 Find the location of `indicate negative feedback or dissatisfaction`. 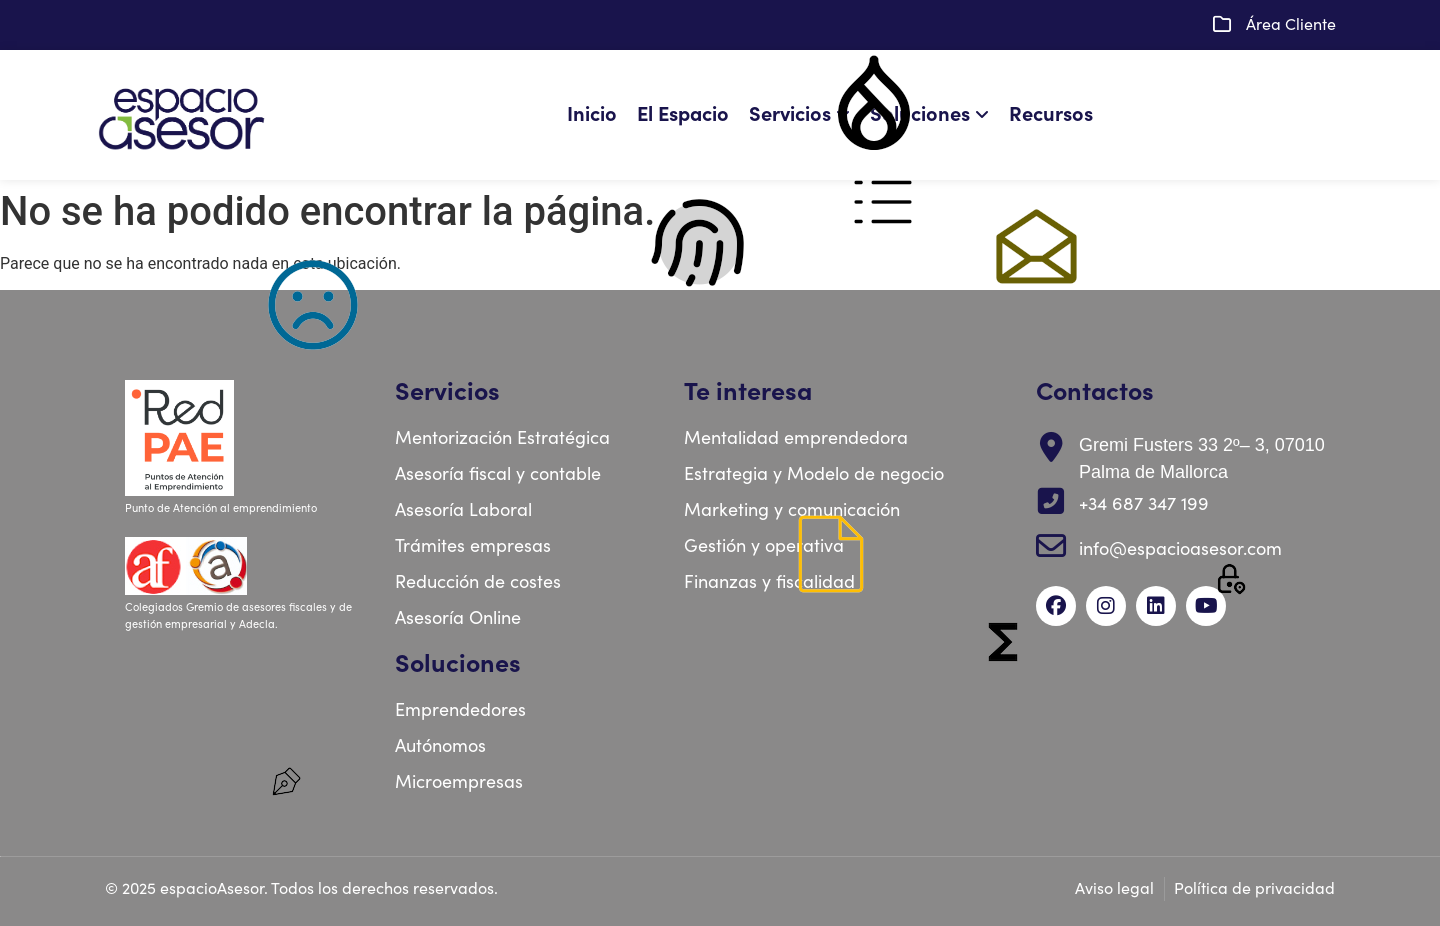

indicate negative feedback or dissatisfaction is located at coordinates (313, 305).